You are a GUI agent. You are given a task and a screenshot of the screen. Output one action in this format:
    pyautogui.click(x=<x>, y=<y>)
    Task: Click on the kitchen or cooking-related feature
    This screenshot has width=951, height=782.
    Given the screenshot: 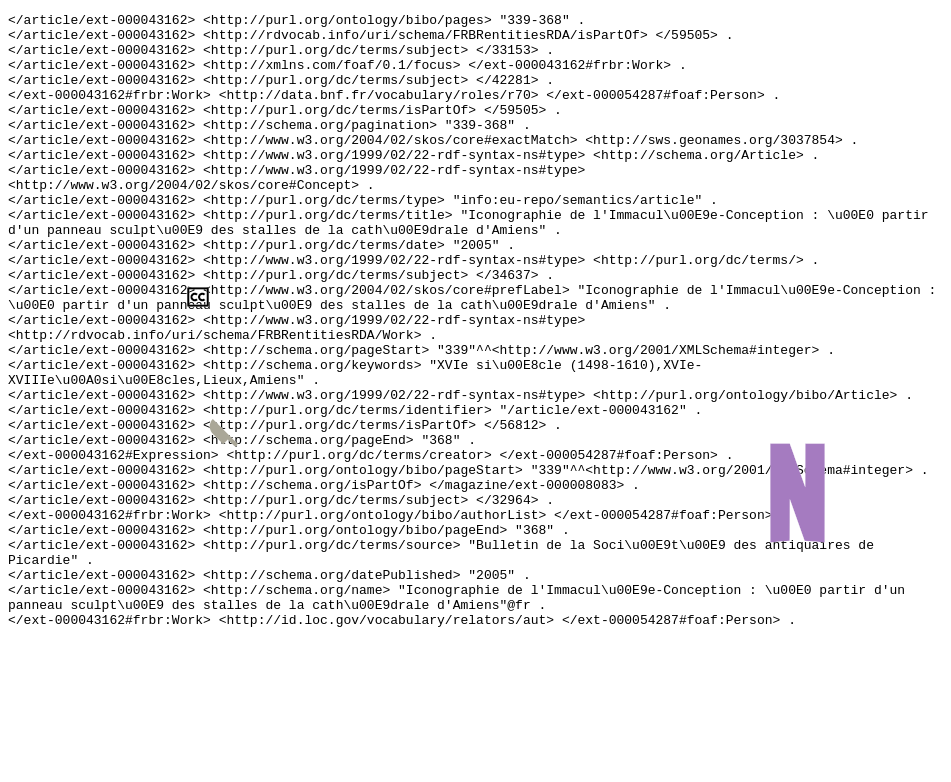 What is the action you would take?
    pyautogui.click(x=223, y=433)
    